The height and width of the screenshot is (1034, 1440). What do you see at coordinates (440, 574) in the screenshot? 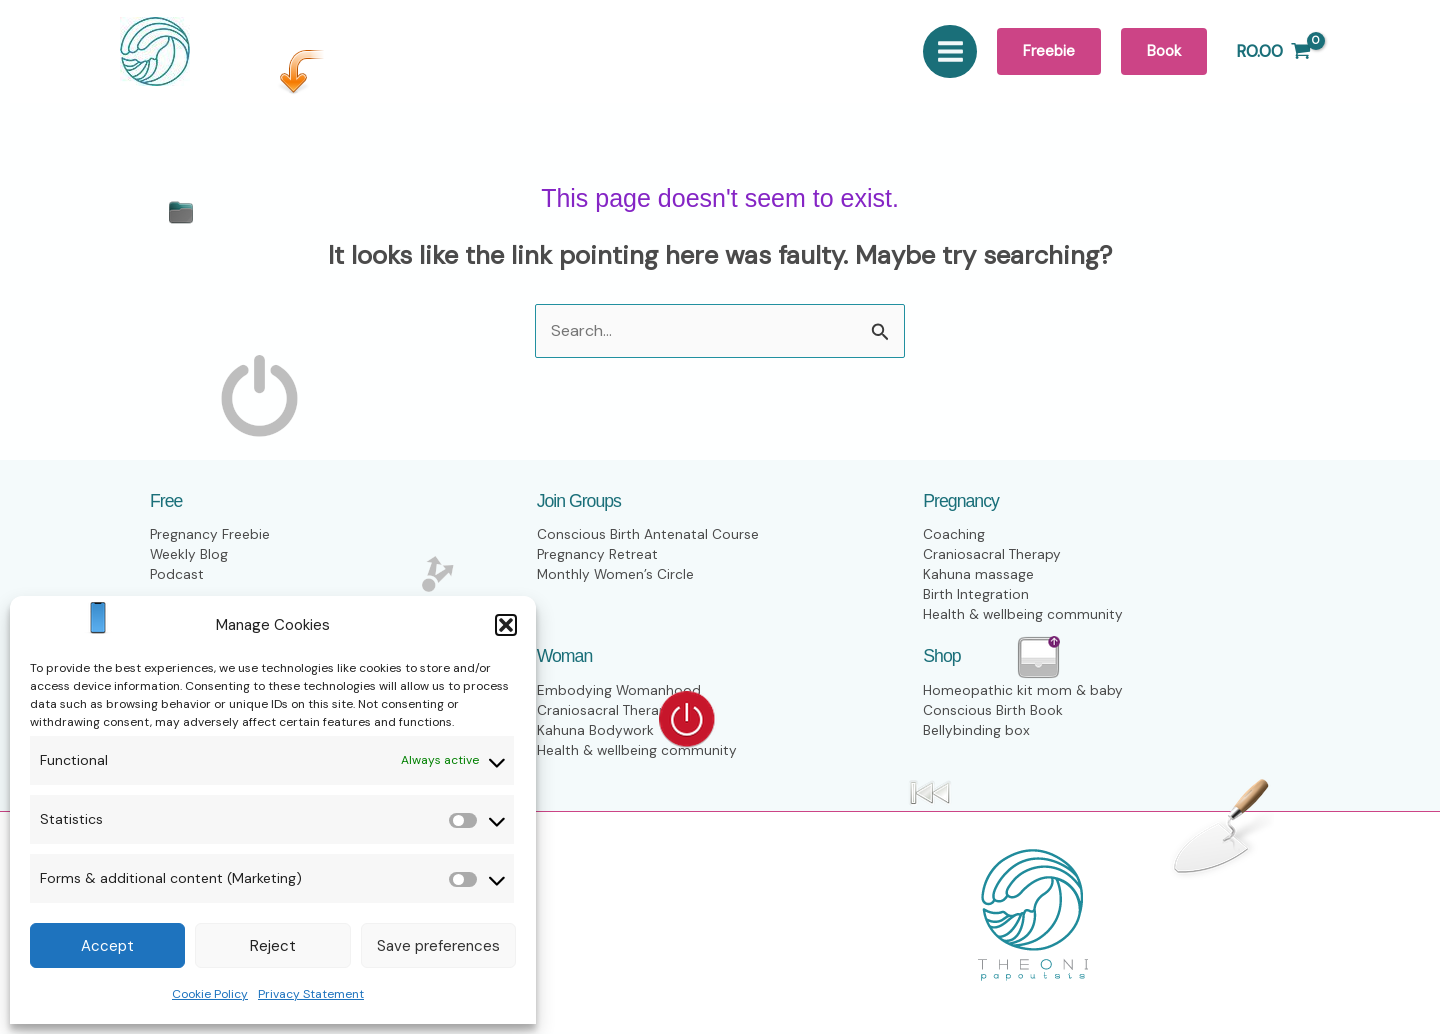
I see `share or send content to another app or device` at bounding box center [440, 574].